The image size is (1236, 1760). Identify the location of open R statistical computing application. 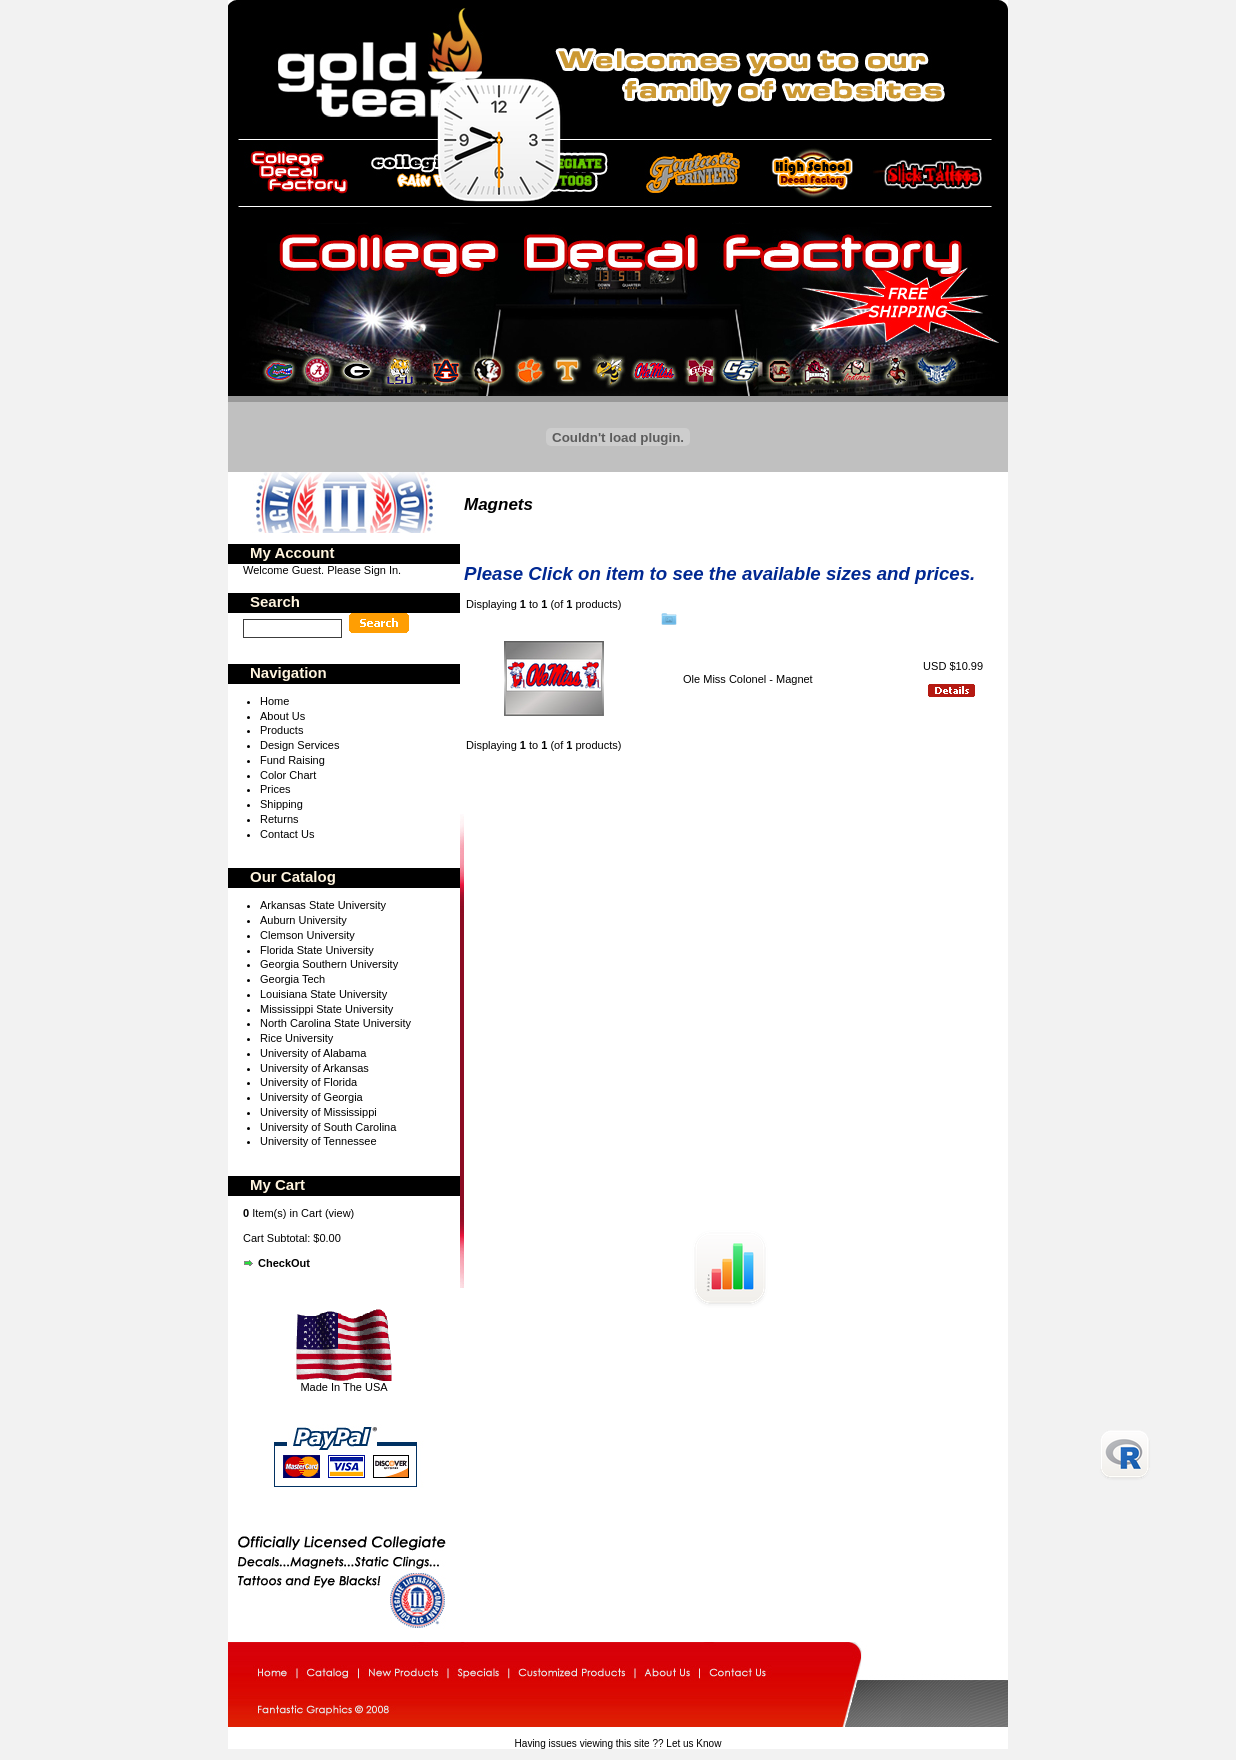
(1124, 1454).